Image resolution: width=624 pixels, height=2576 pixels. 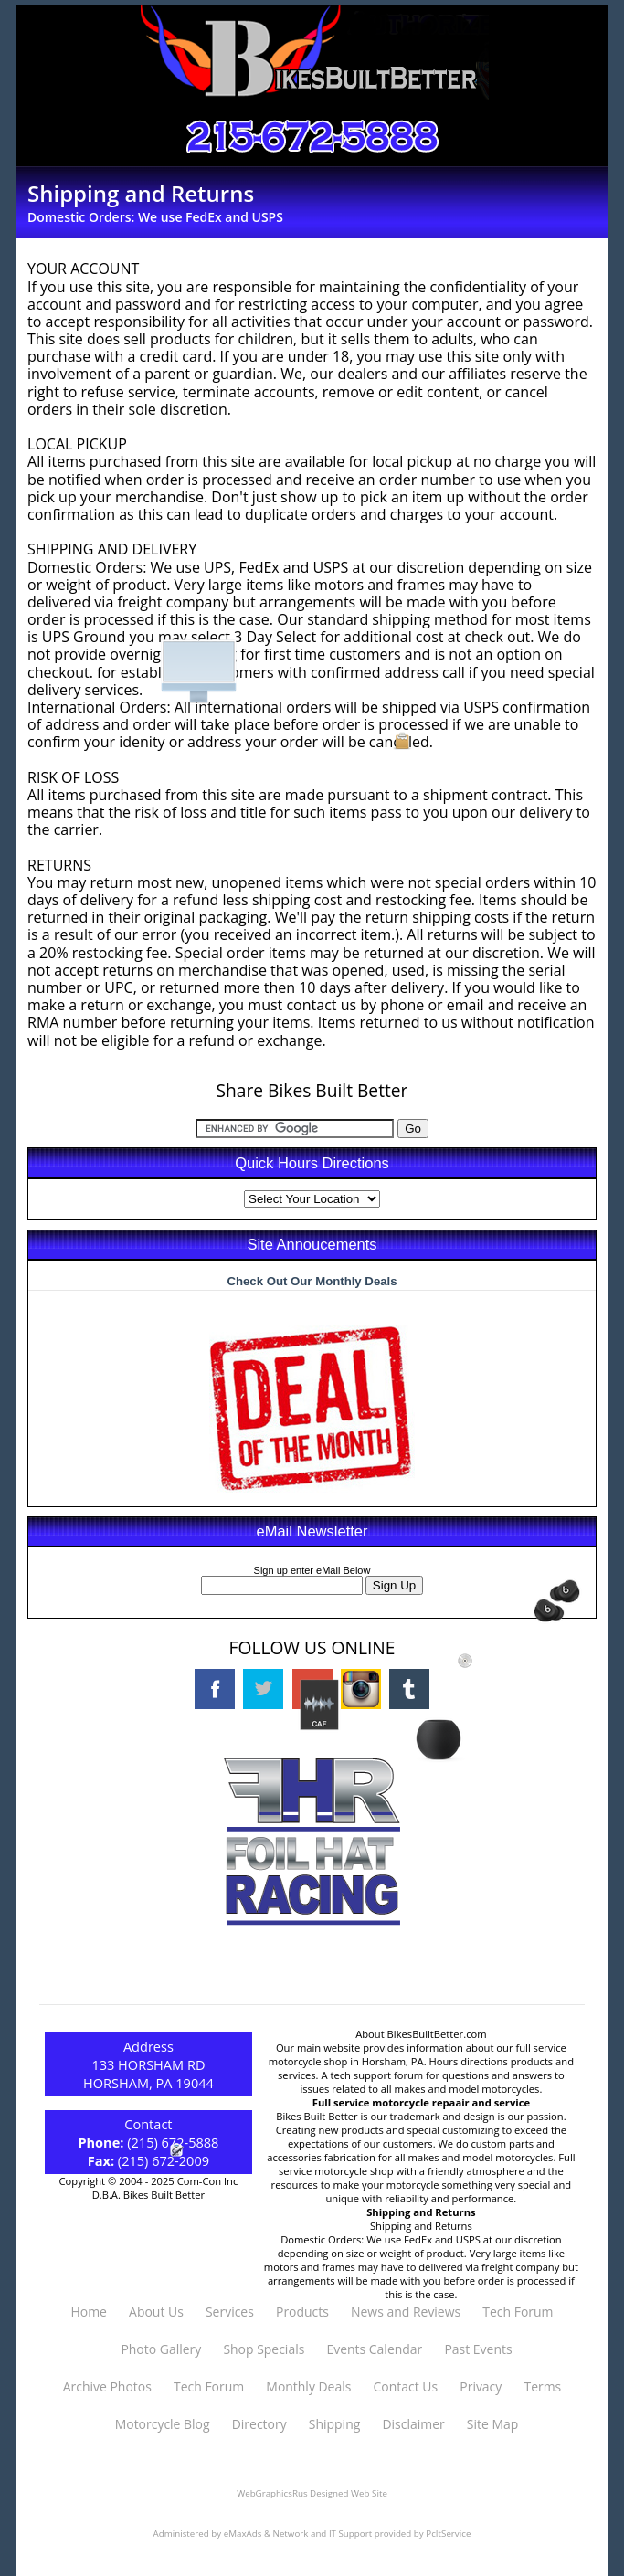 I want to click on access CD/DVD drive, so click(x=465, y=1661).